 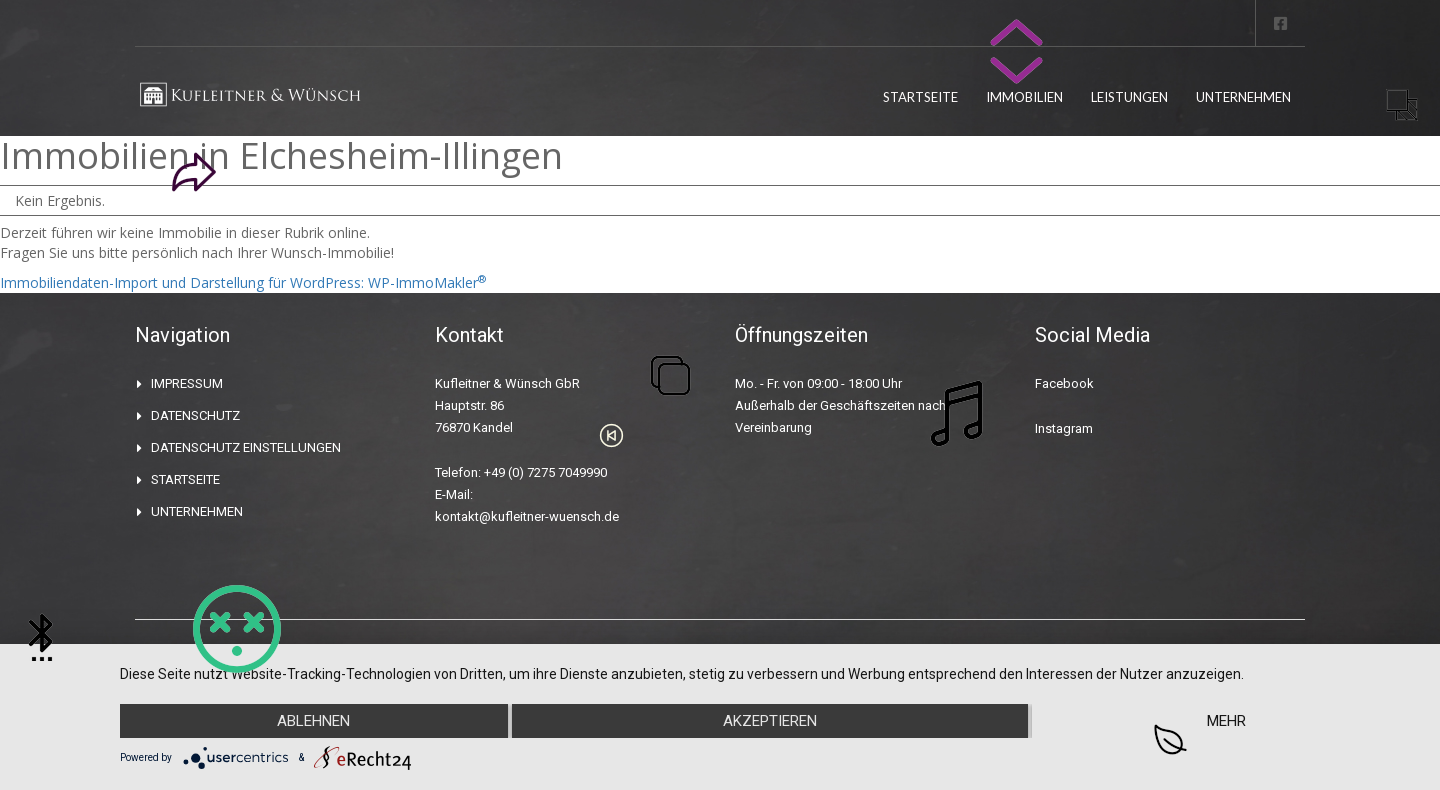 What do you see at coordinates (670, 375) in the screenshot?
I see `copy to clipboard` at bounding box center [670, 375].